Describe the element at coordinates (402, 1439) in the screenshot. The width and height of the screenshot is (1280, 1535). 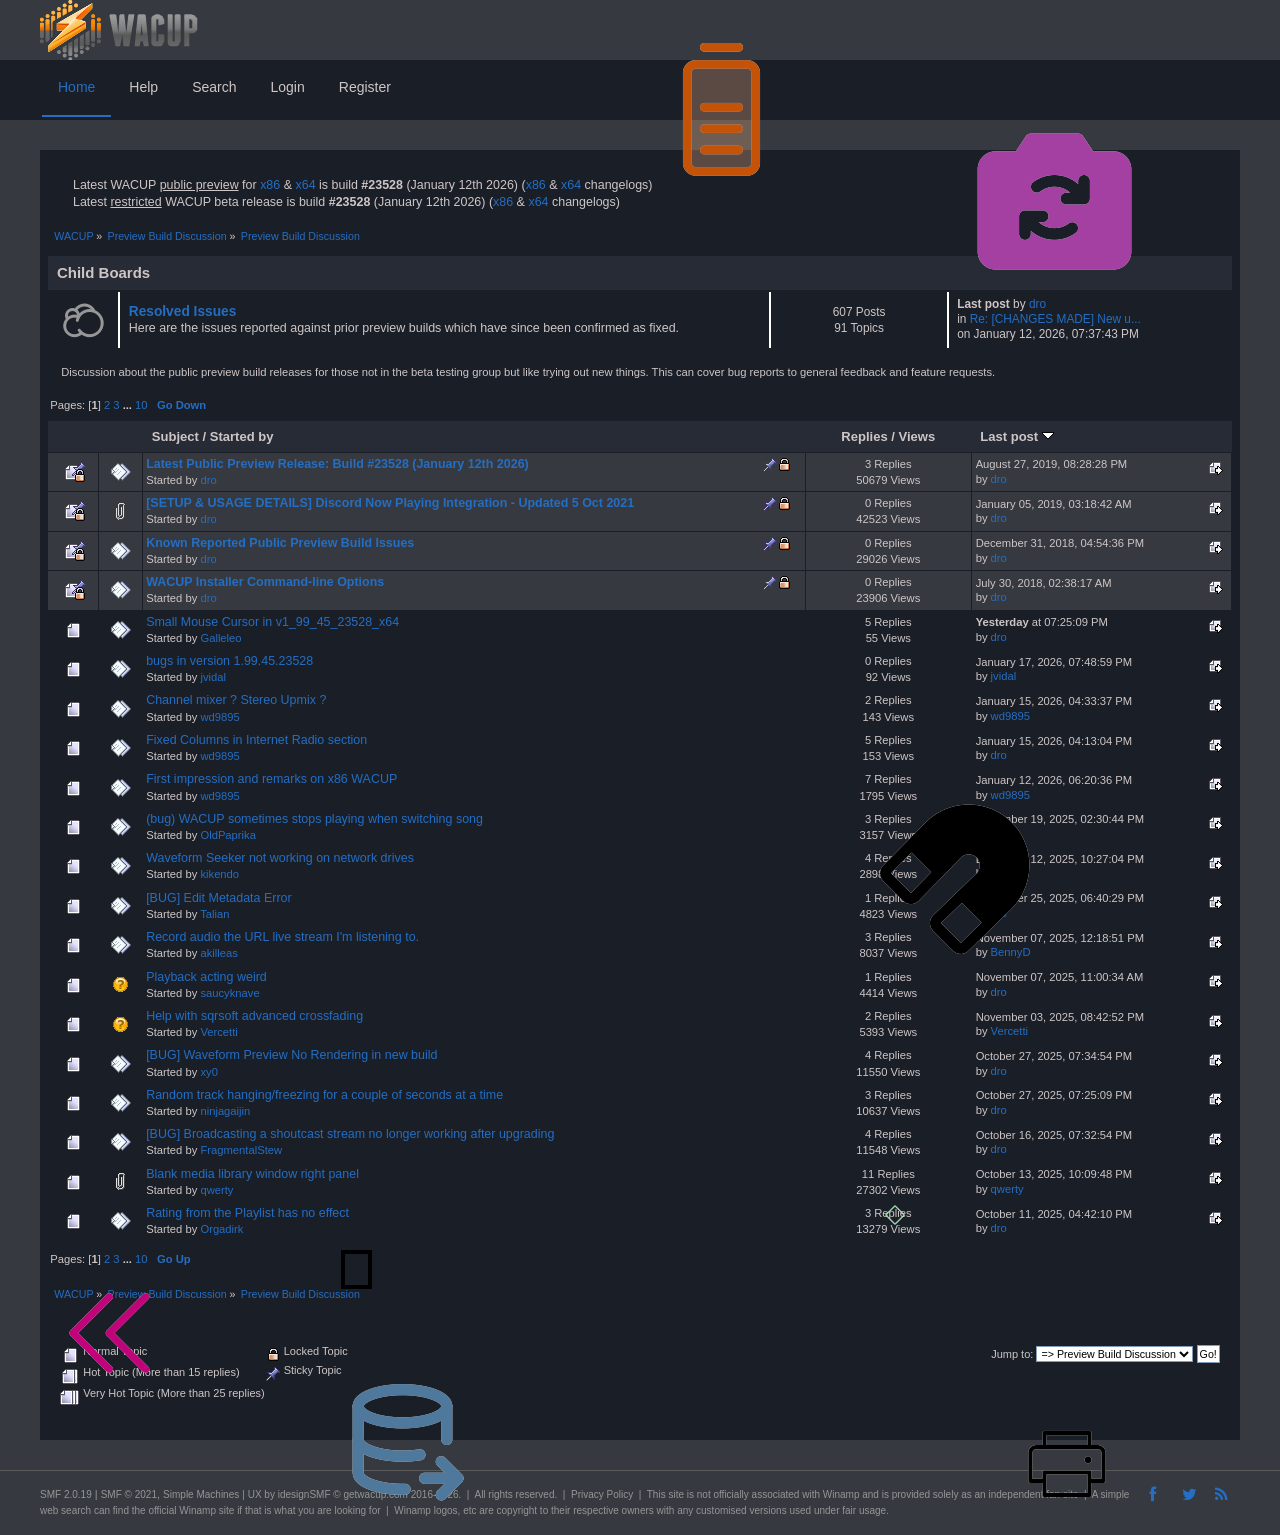
I see `export data from database` at that location.